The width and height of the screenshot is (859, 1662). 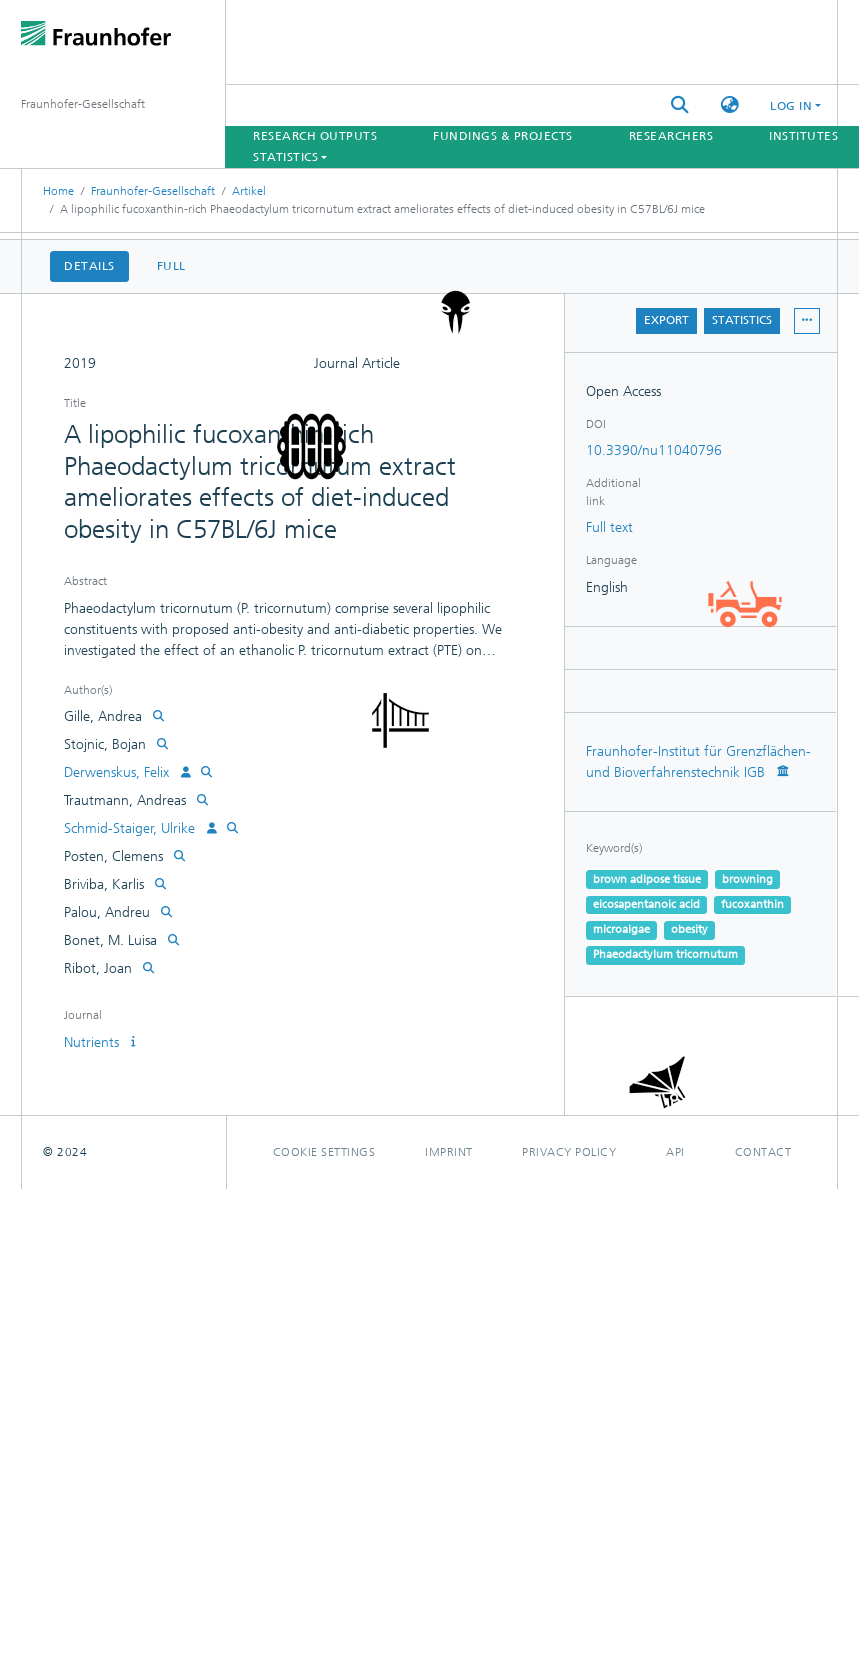 What do you see at coordinates (745, 604) in the screenshot?
I see `select off-road vehicle type` at bounding box center [745, 604].